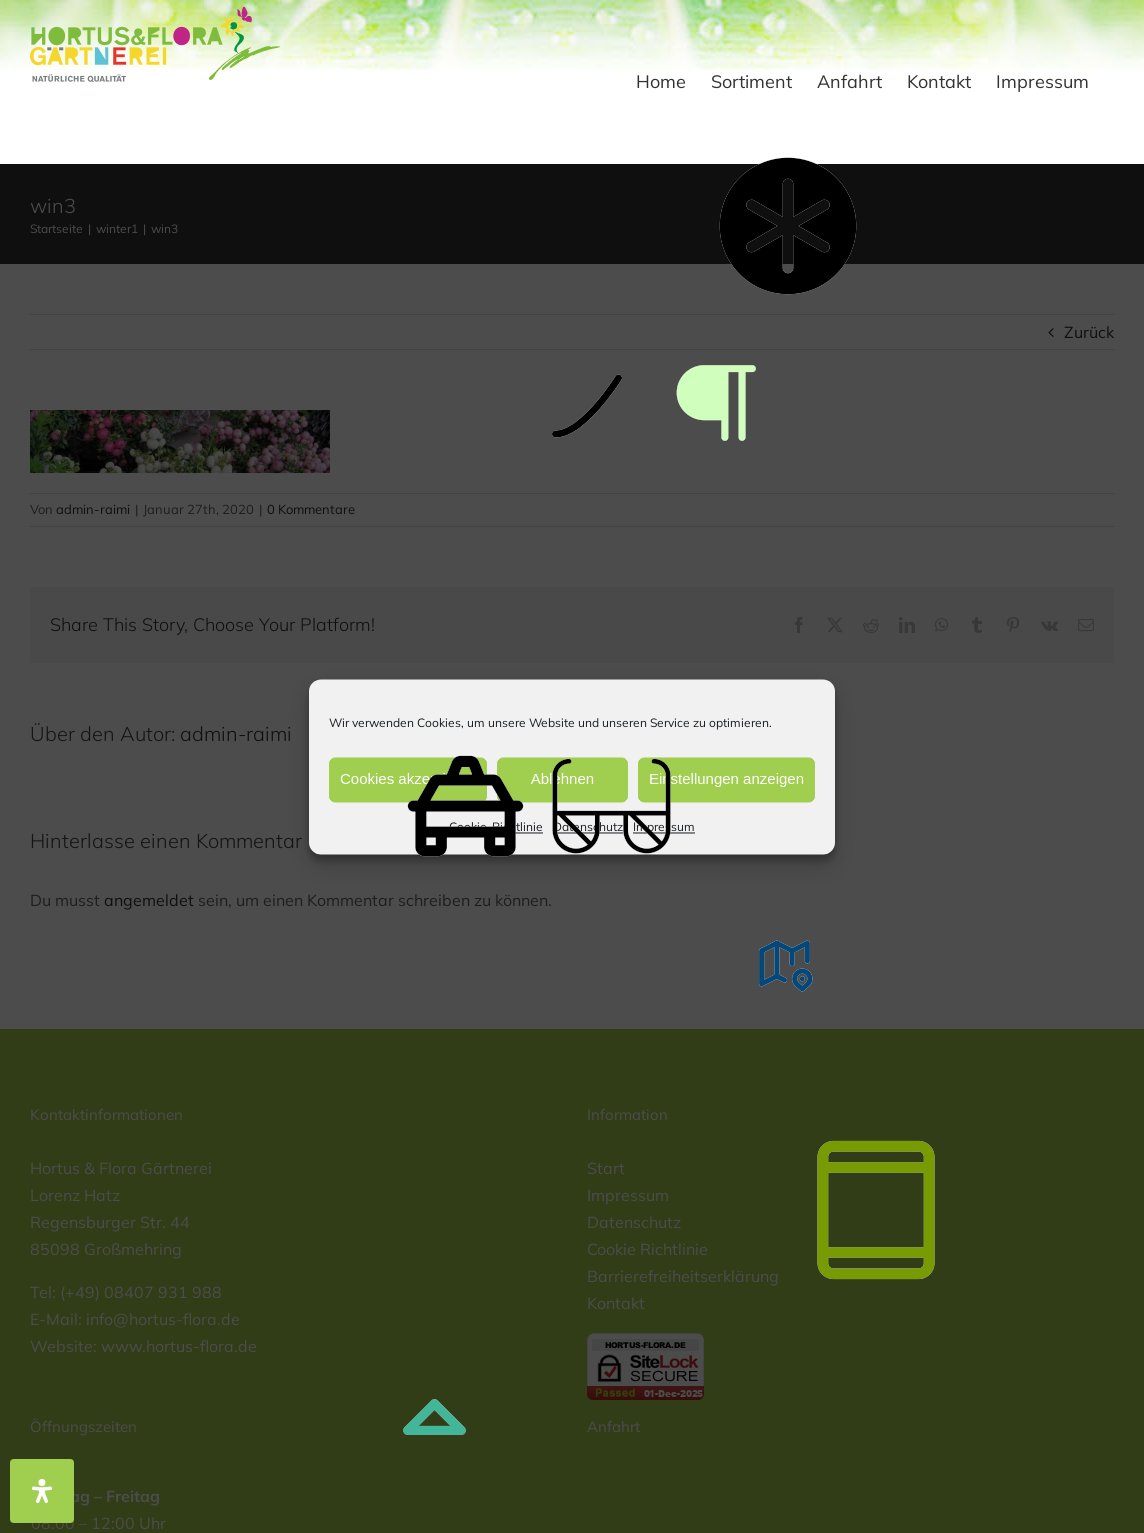 The height and width of the screenshot is (1533, 1144). What do you see at coordinates (434, 1421) in the screenshot?
I see `collapse an expanded section` at bounding box center [434, 1421].